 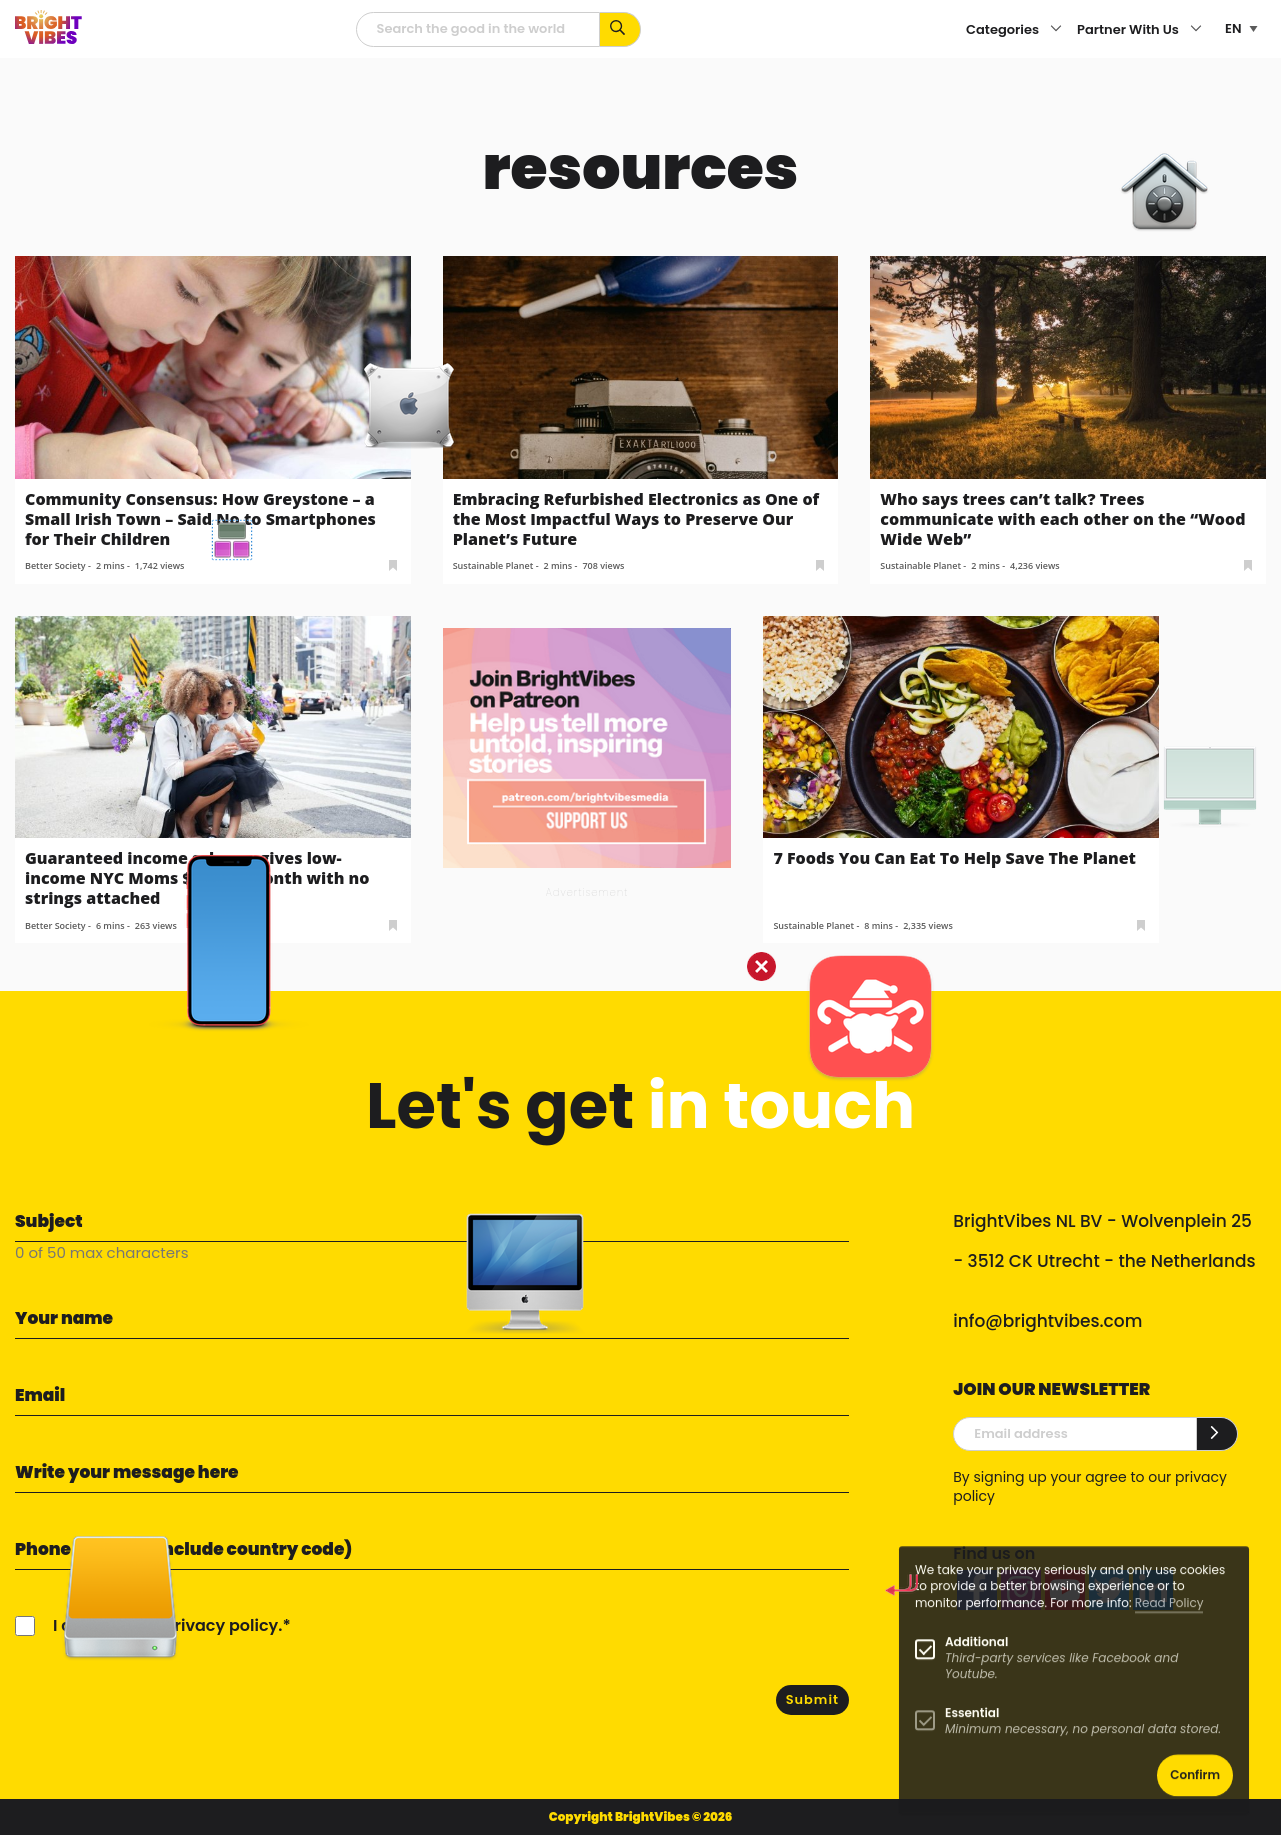 I want to click on iPhone 12 mini device icon, so click(x=228, y=943).